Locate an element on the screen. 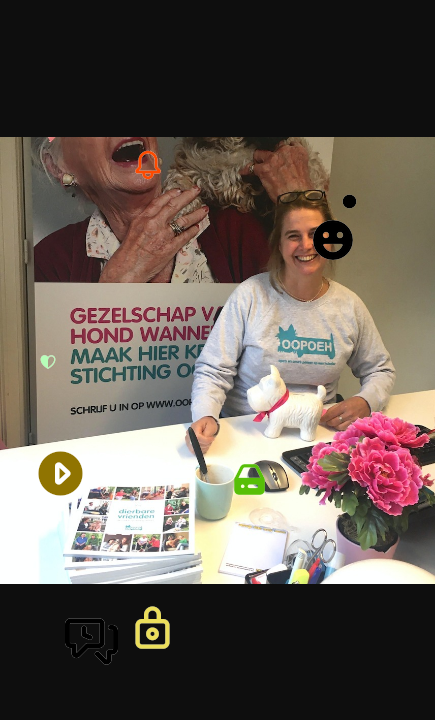  indicates a locked or secure item is located at coordinates (152, 627).